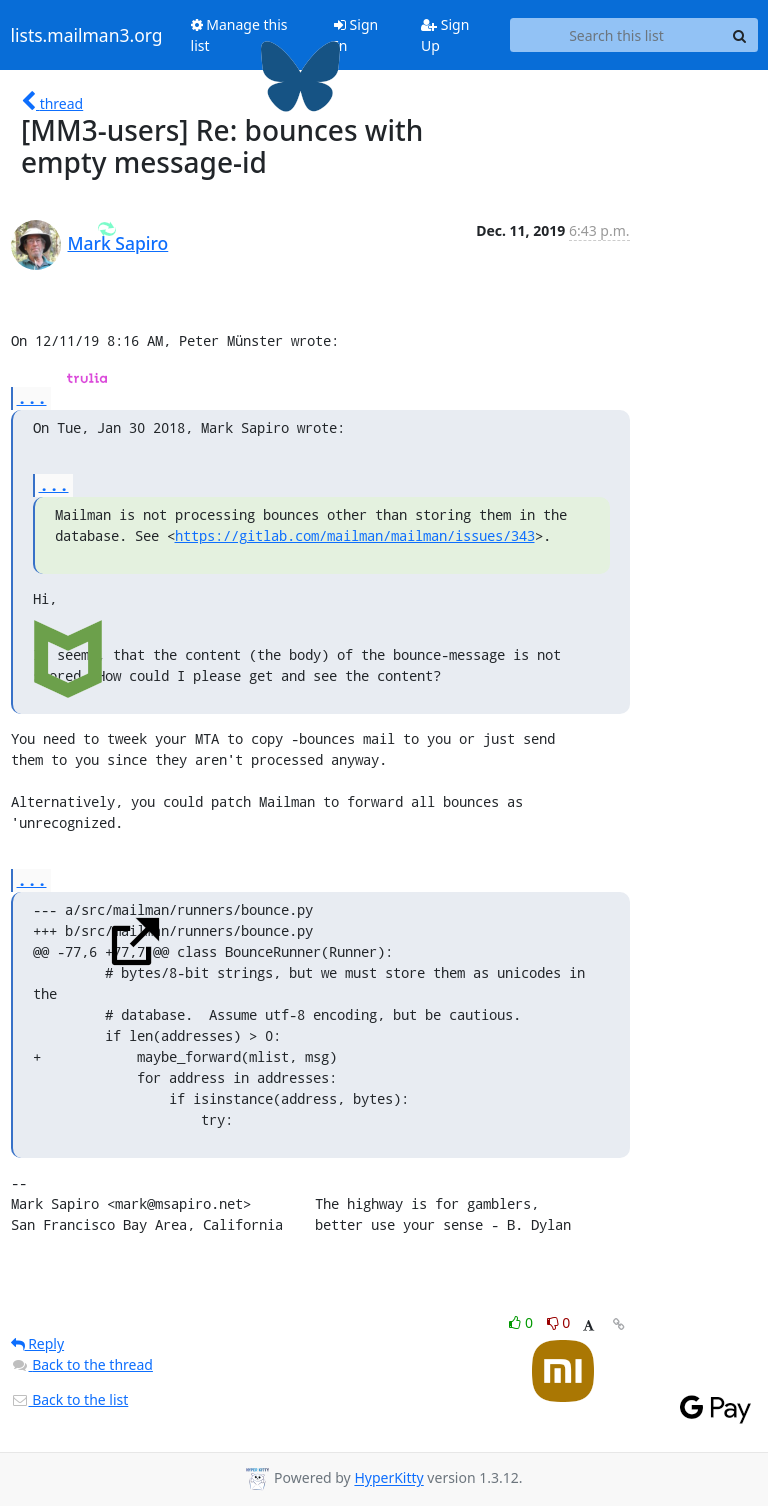 Image resolution: width=768 pixels, height=1506 pixels. Describe the element at coordinates (300, 76) in the screenshot. I see `open the Bluesky app` at that location.